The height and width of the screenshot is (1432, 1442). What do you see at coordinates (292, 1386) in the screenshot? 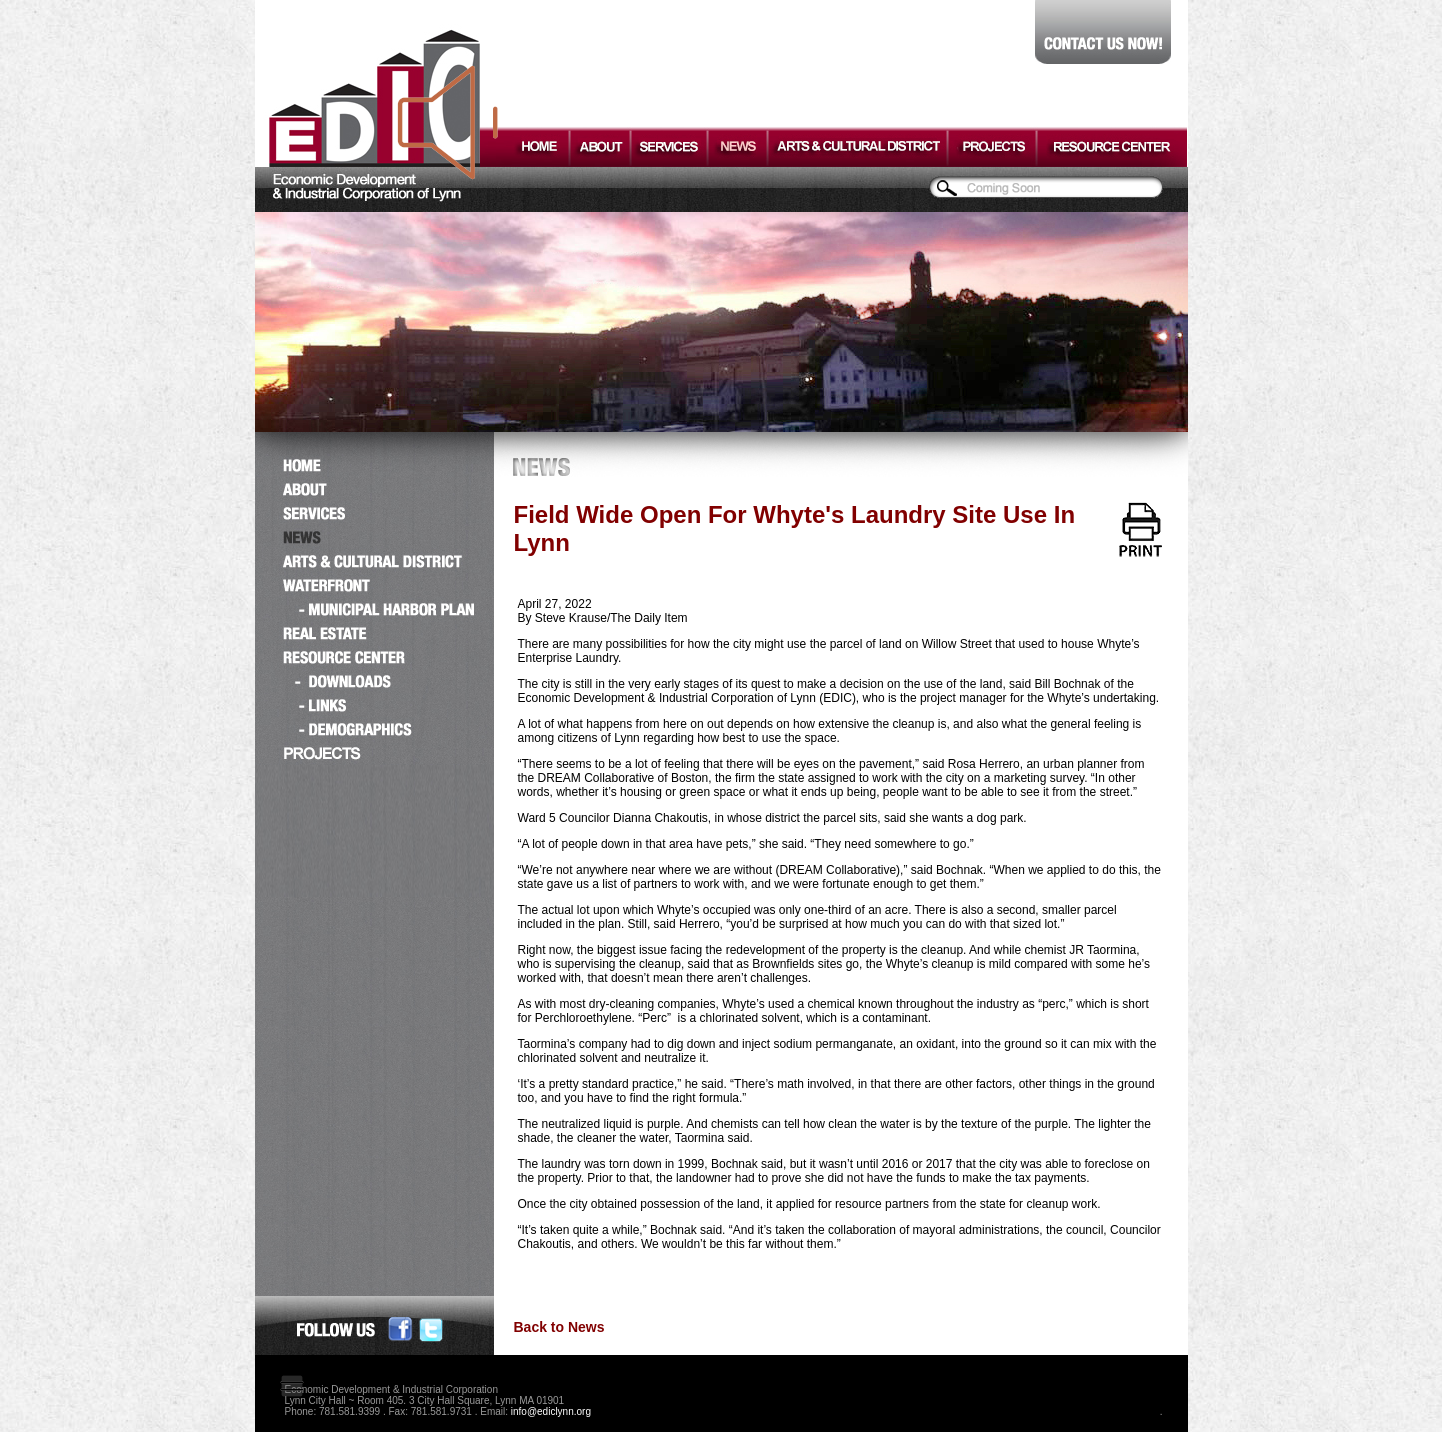
I see `indicates equality or comparison function` at bounding box center [292, 1386].